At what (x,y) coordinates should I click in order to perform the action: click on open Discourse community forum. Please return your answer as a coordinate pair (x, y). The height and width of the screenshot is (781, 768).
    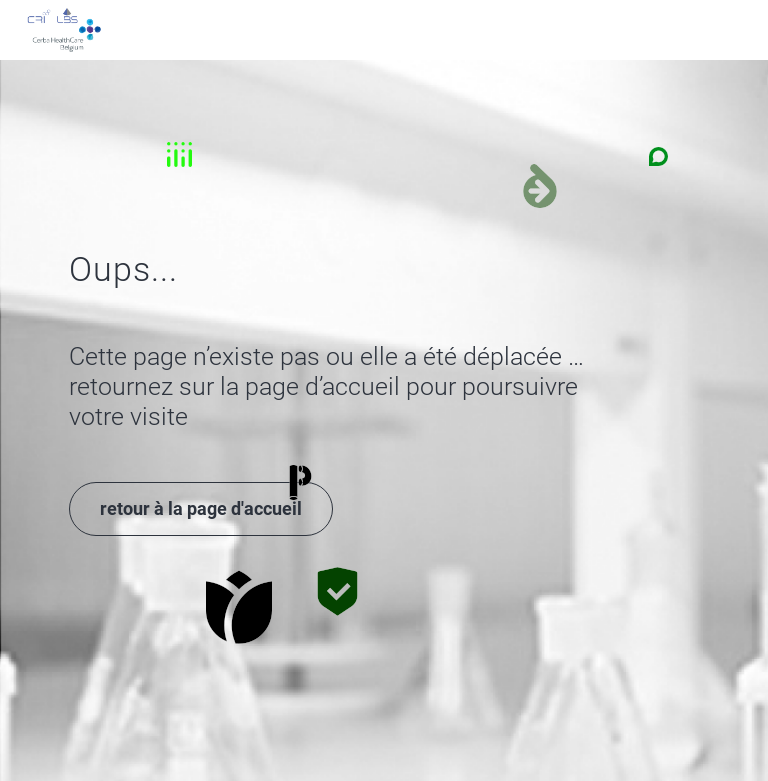
    Looking at the image, I should click on (658, 156).